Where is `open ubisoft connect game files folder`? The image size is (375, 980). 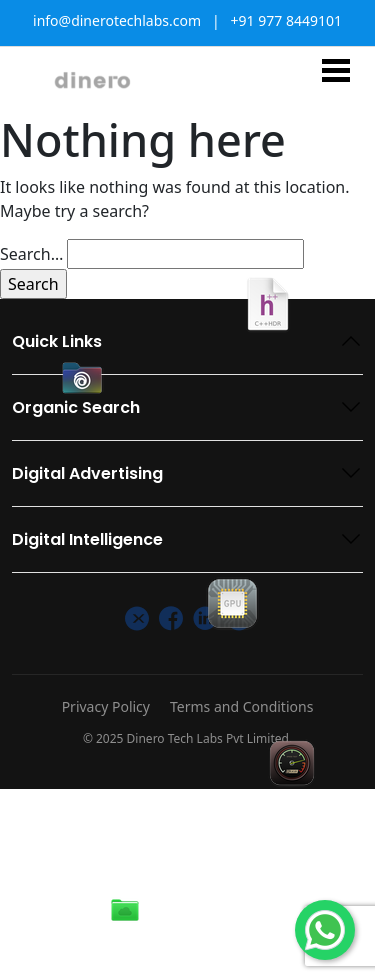 open ubisoft connect game files folder is located at coordinates (82, 379).